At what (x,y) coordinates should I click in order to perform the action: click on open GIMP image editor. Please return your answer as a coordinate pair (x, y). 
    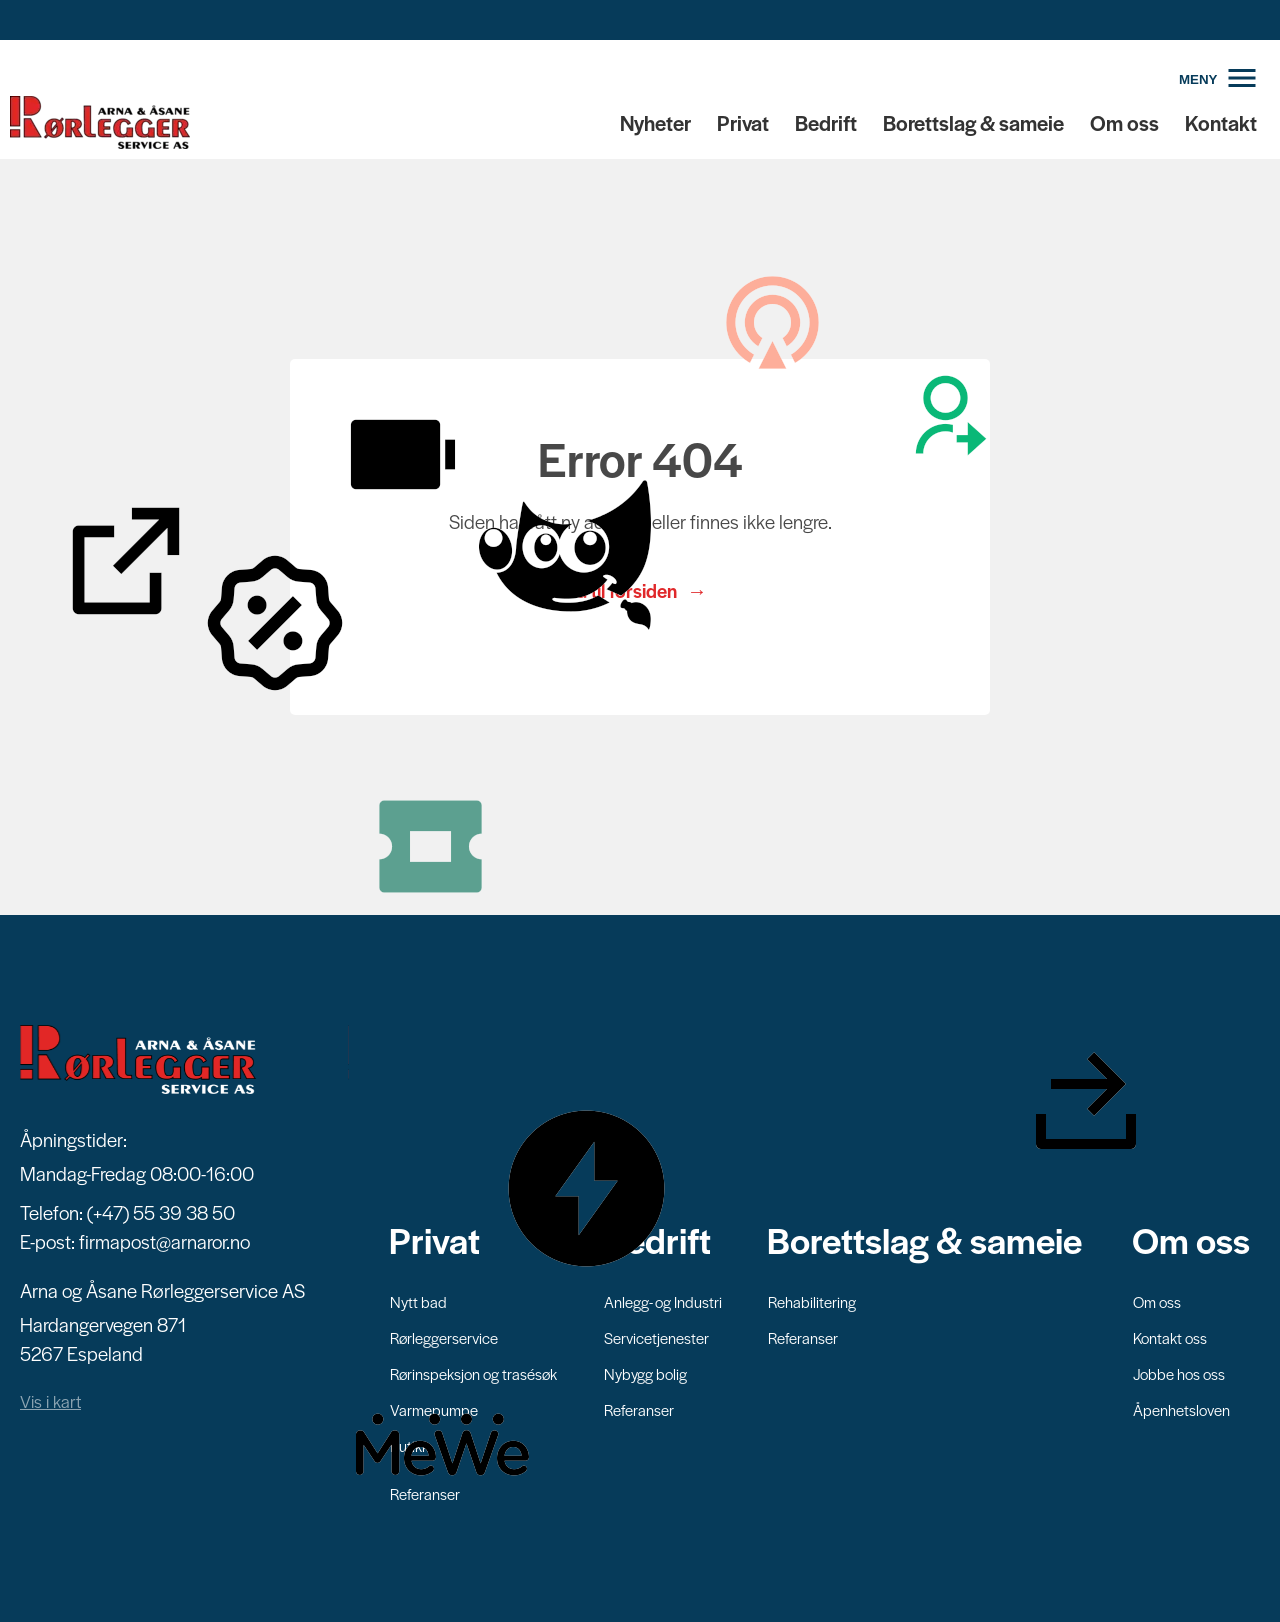
    Looking at the image, I should click on (565, 555).